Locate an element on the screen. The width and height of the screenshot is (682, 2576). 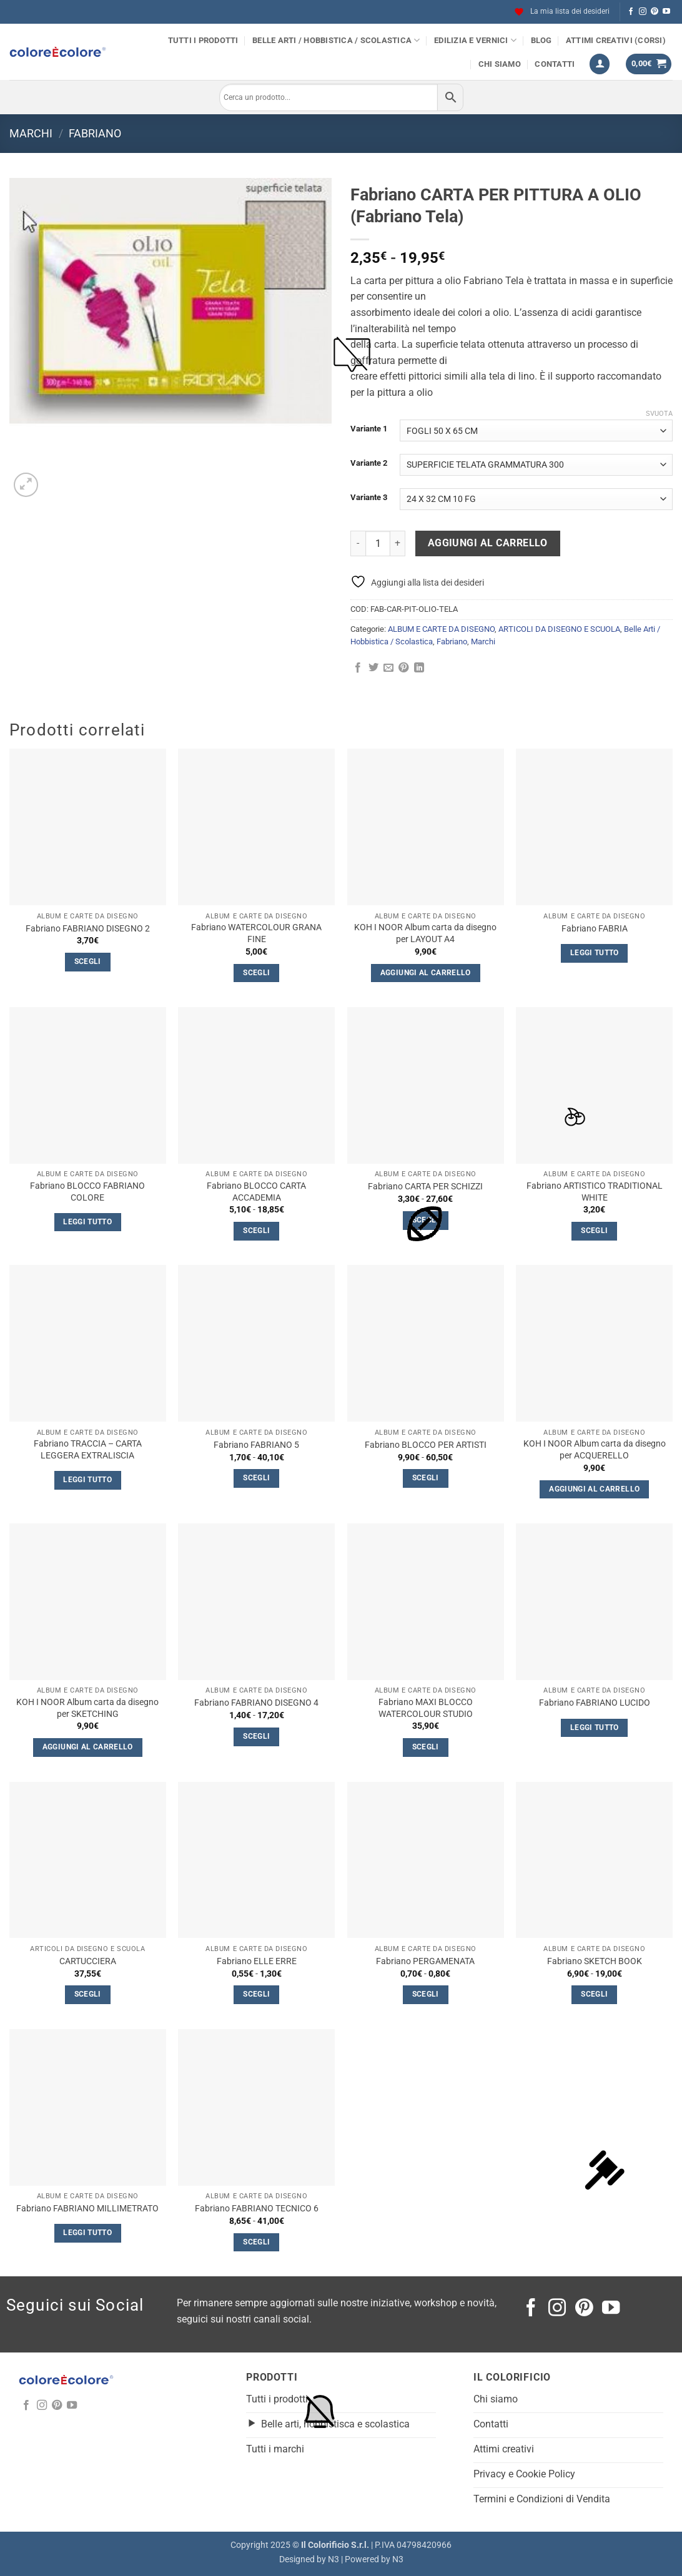
mute or disable chat notifications is located at coordinates (352, 353).